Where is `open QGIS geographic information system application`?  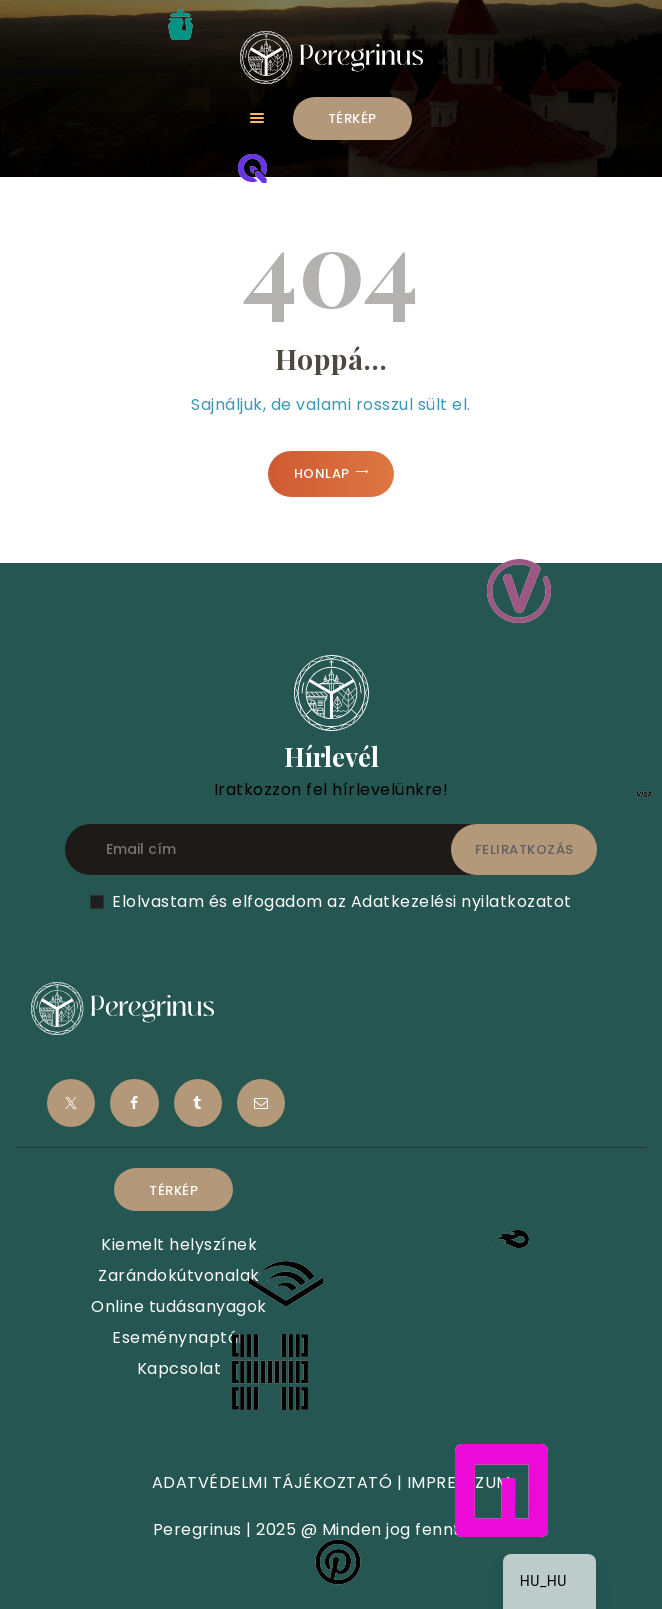
open QGIS geographic information system application is located at coordinates (252, 168).